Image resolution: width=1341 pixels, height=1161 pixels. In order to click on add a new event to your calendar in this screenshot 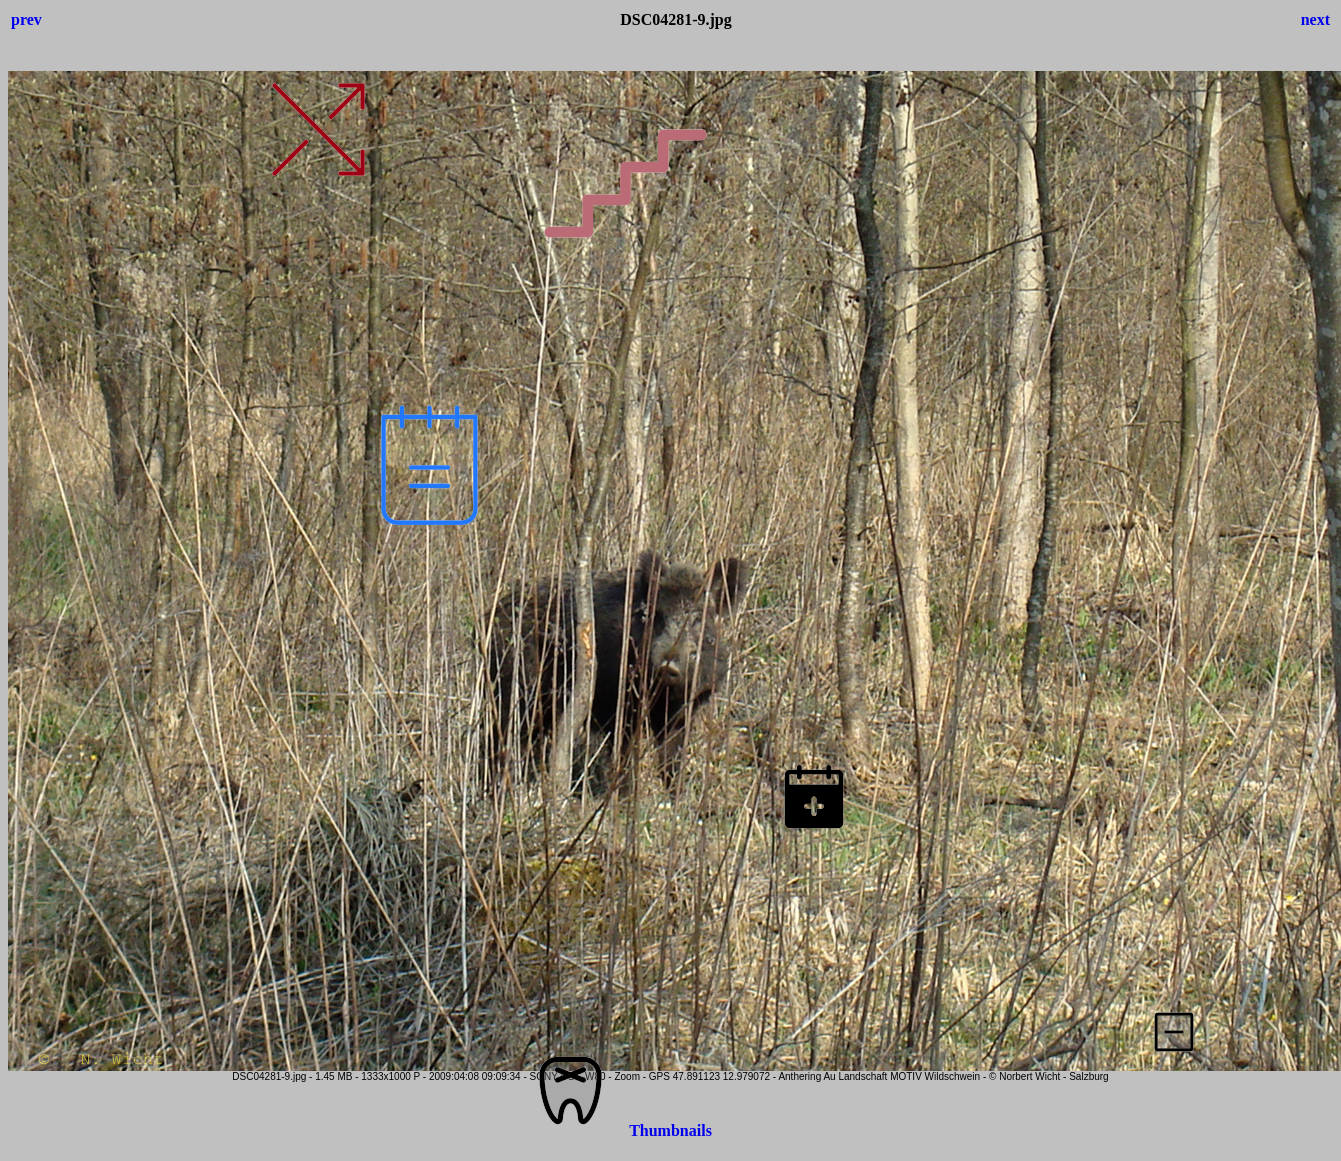, I will do `click(814, 799)`.